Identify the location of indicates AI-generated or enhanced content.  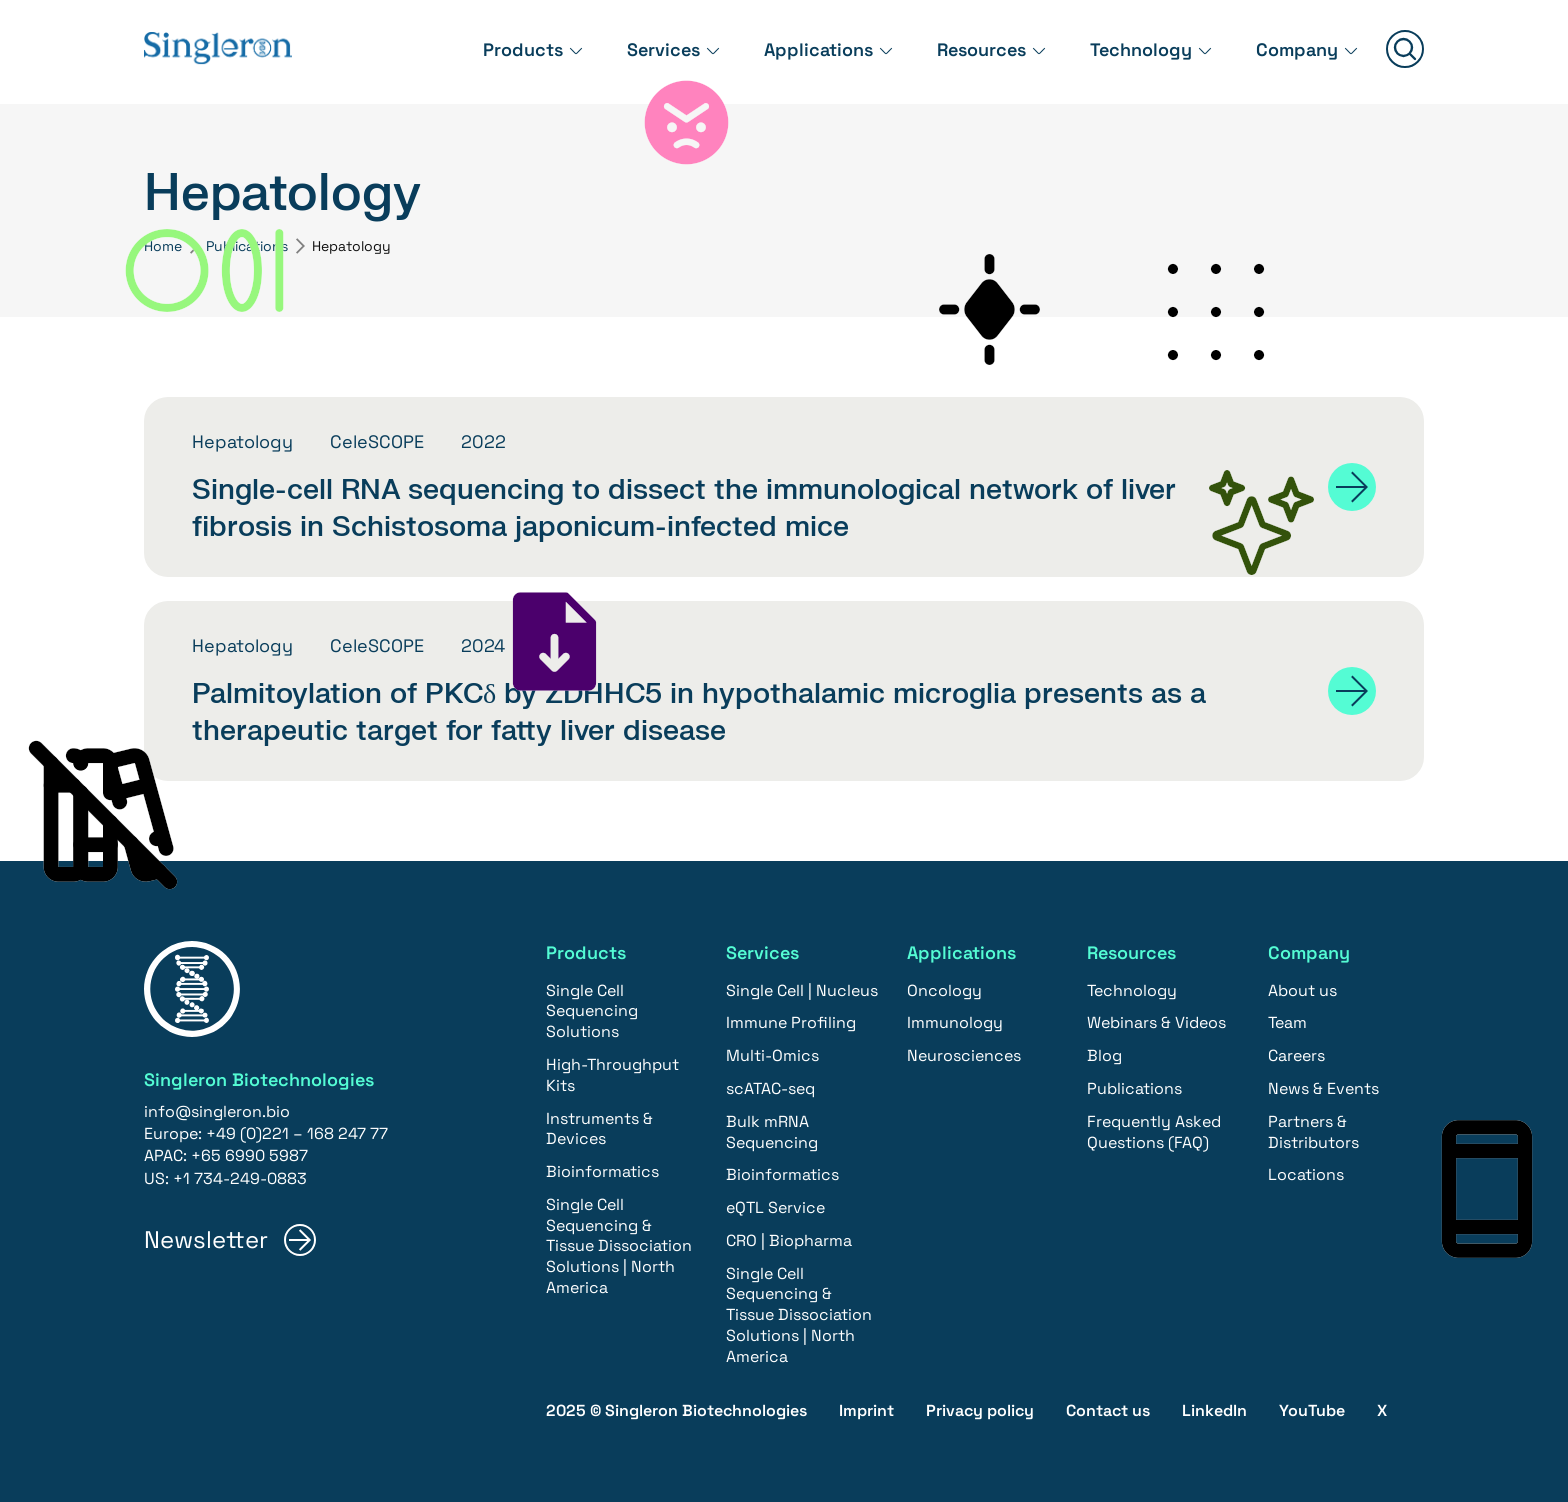
(1261, 522).